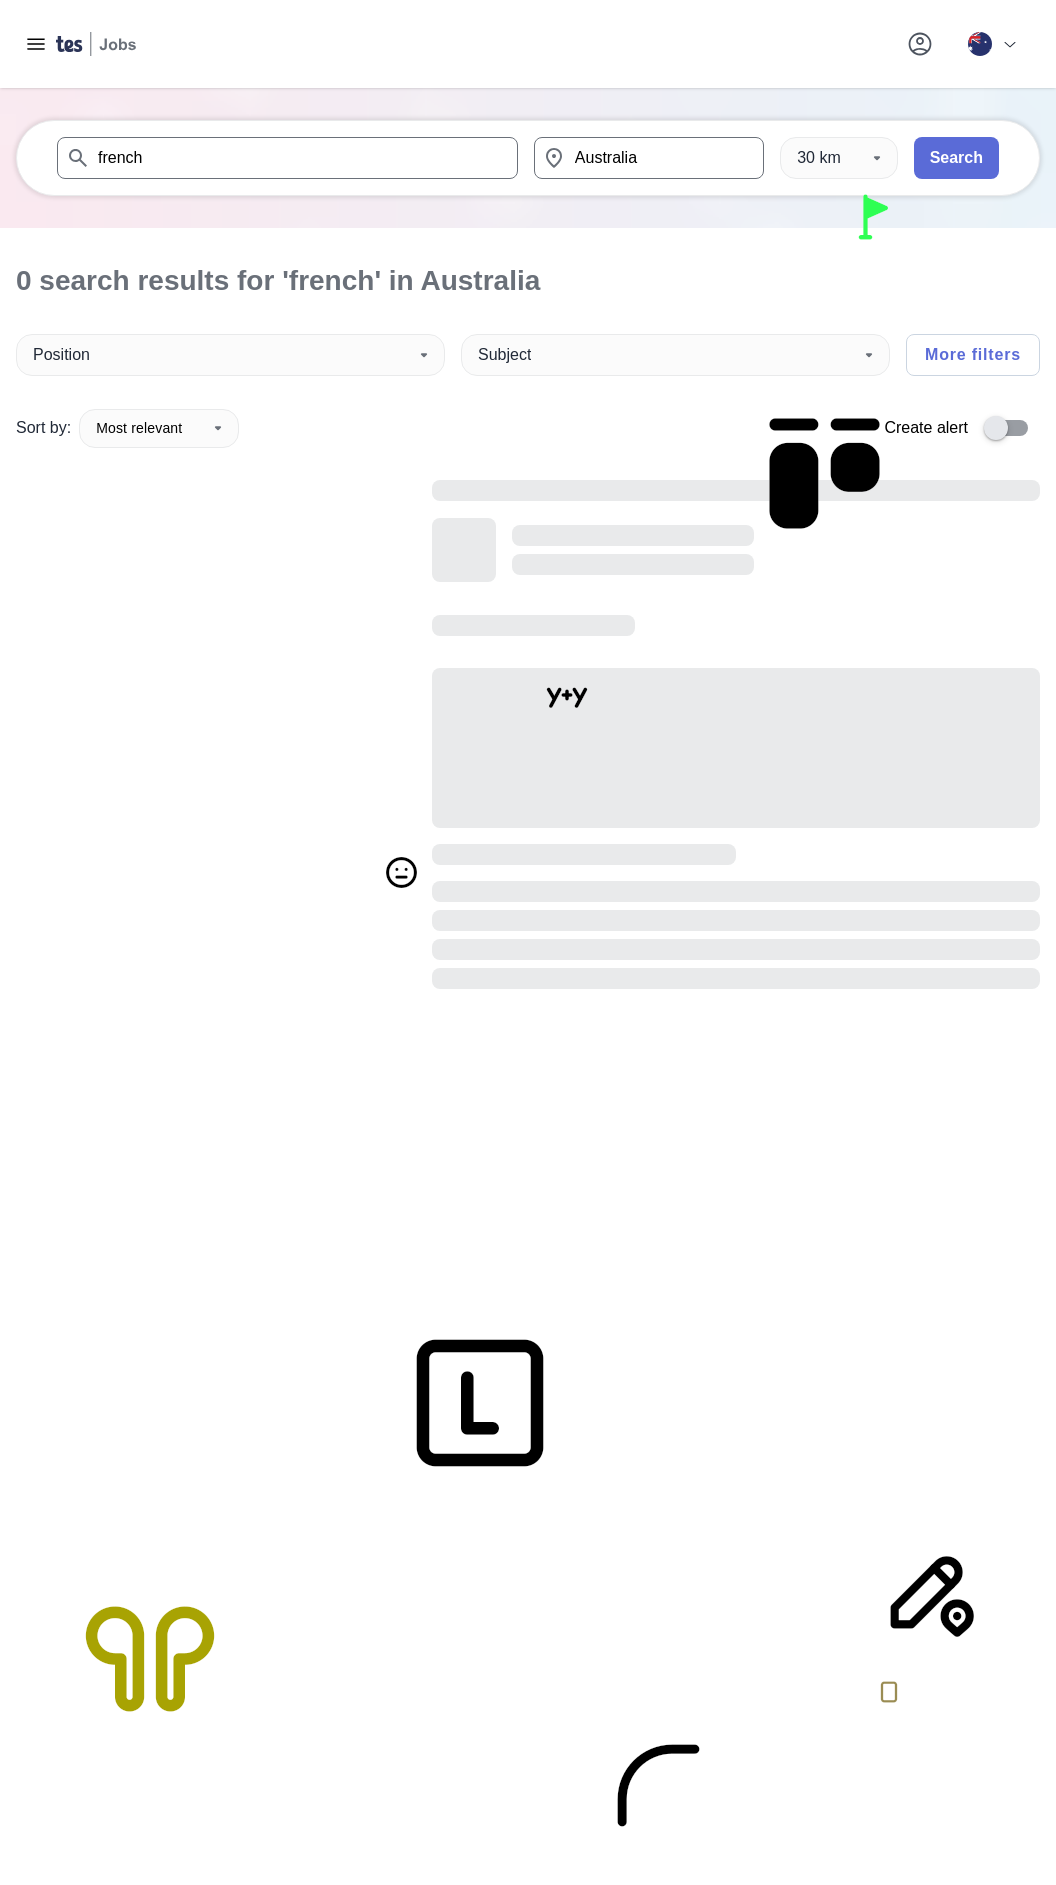 The width and height of the screenshot is (1056, 1885). Describe the element at coordinates (928, 1591) in the screenshot. I see `pin or save an edited note` at that location.